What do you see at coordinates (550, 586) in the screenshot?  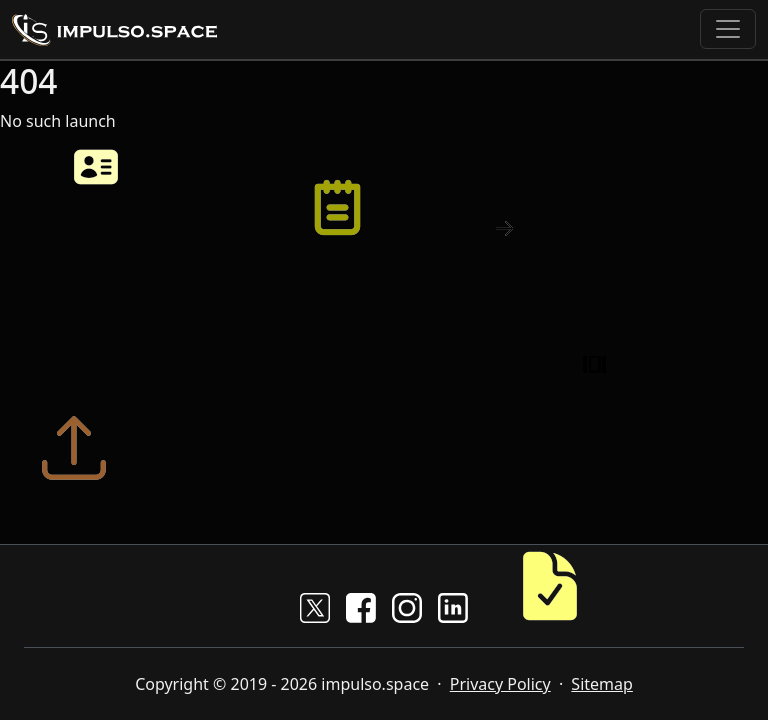 I see `document verified or approved` at bounding box center [550, 586].